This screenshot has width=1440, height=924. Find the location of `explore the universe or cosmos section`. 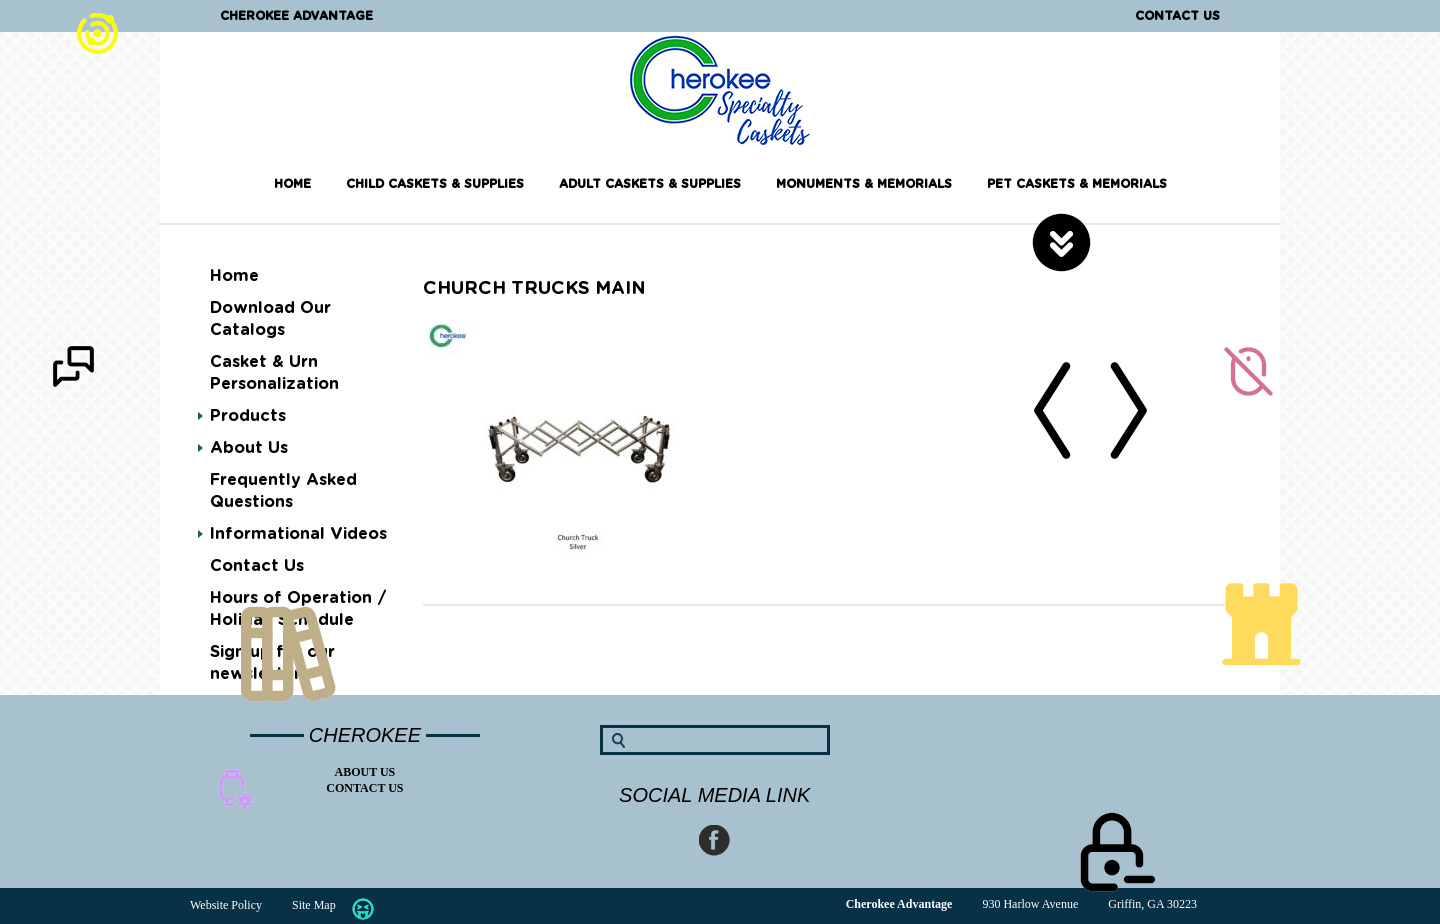

explore the universe or cosmos section is located at coordinates (97, 33).